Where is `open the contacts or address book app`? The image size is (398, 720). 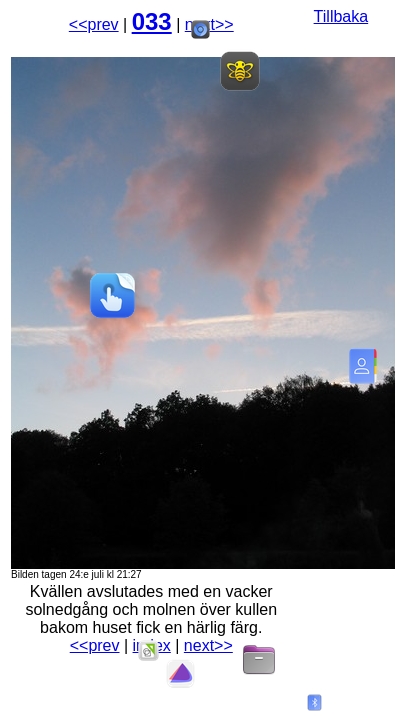
open the contacts or address book app is located at coordinates (363, 366).